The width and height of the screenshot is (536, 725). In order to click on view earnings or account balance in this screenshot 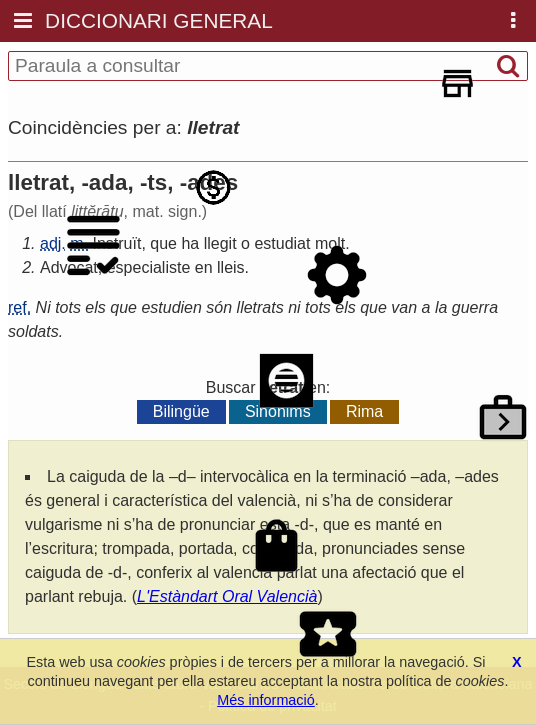, I will do `click(213, 187)`.